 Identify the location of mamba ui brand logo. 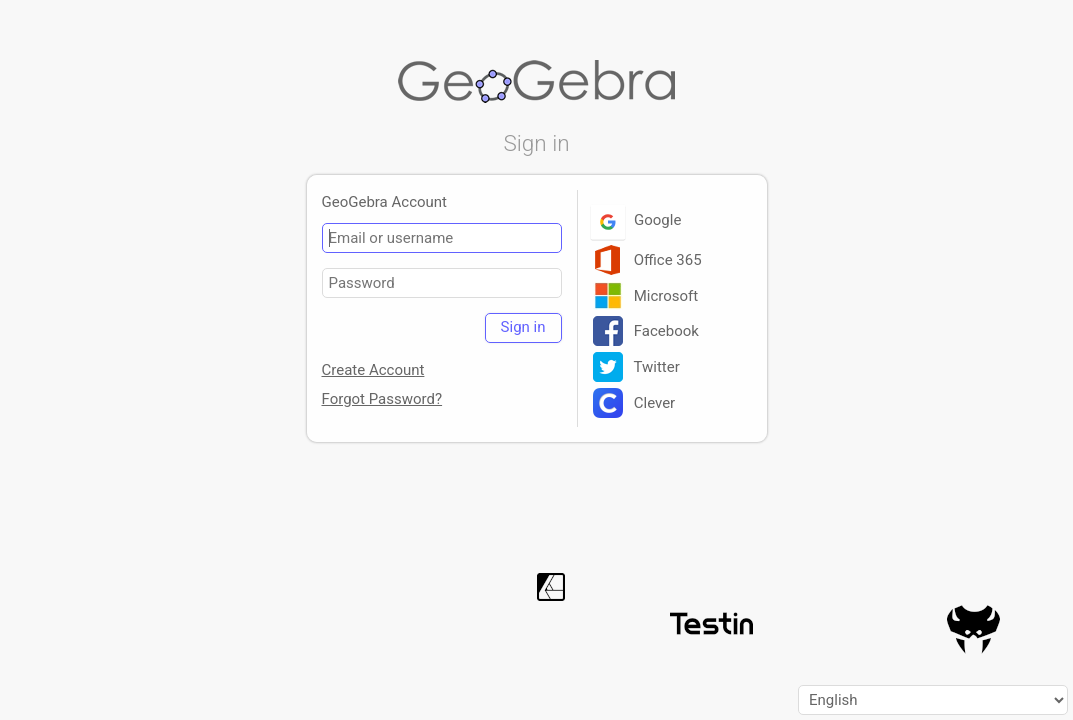
(973, 629).